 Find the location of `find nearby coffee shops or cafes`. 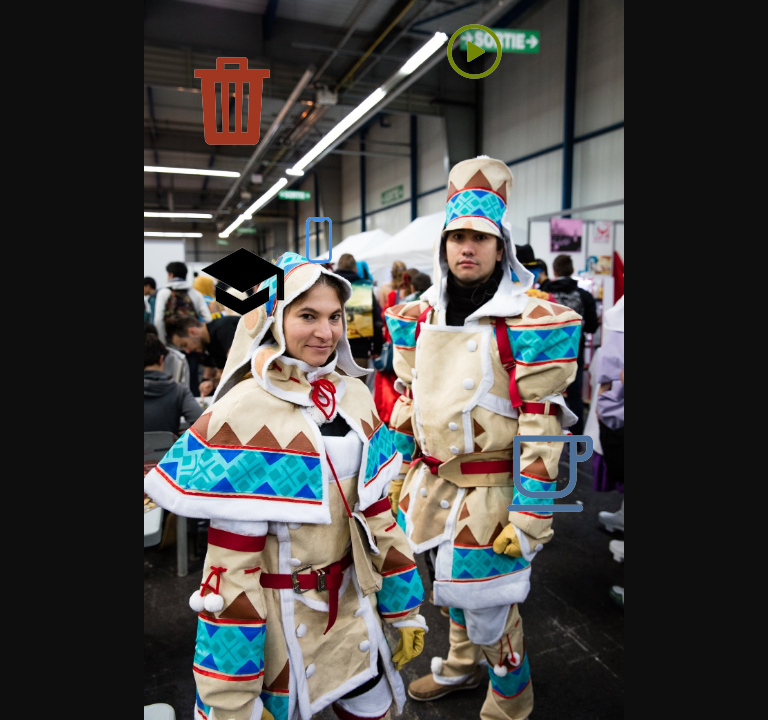

find nearby coffee shops or cafes is located at coordinates (550, 475).